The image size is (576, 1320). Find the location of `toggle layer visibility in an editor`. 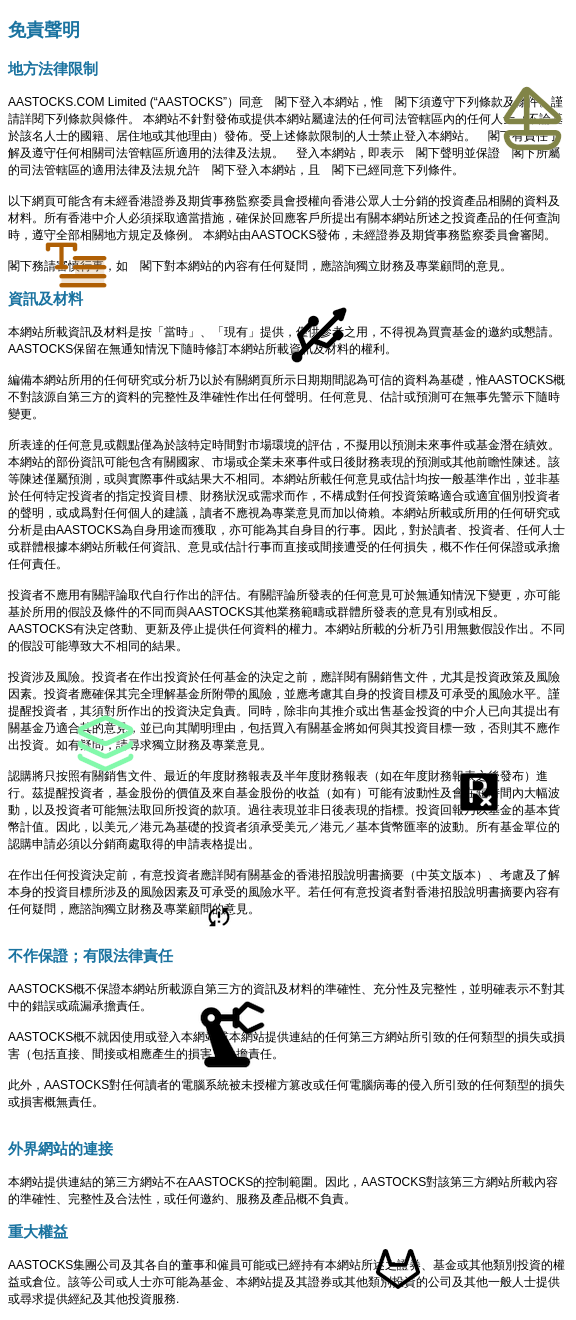

toggle layer visibility in an editor is located at coordinates (105, 743).